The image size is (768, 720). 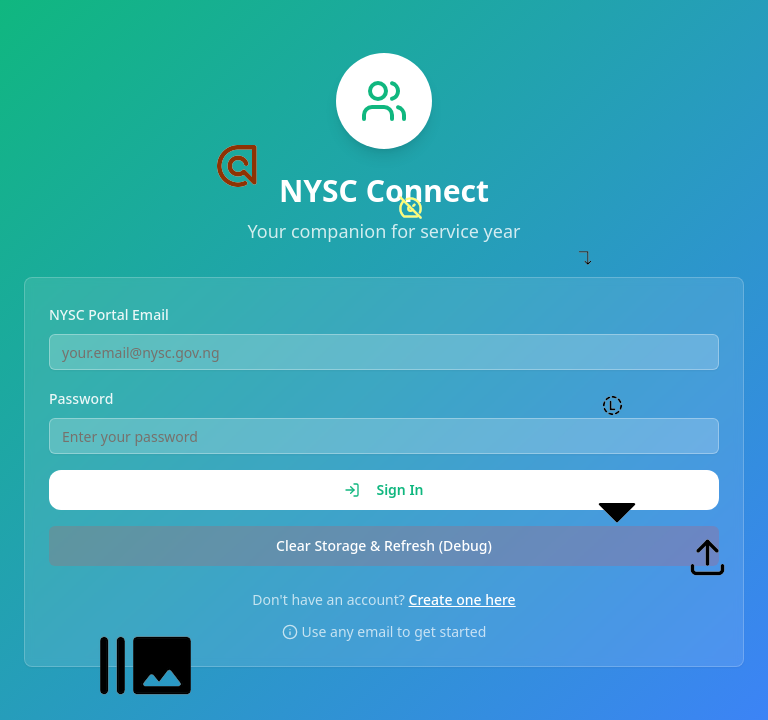 What do you see at coordinates (145, 665) in the screenshot?
I see `enable burst mode for rapid photo capture` at bounding box center [145, 665].